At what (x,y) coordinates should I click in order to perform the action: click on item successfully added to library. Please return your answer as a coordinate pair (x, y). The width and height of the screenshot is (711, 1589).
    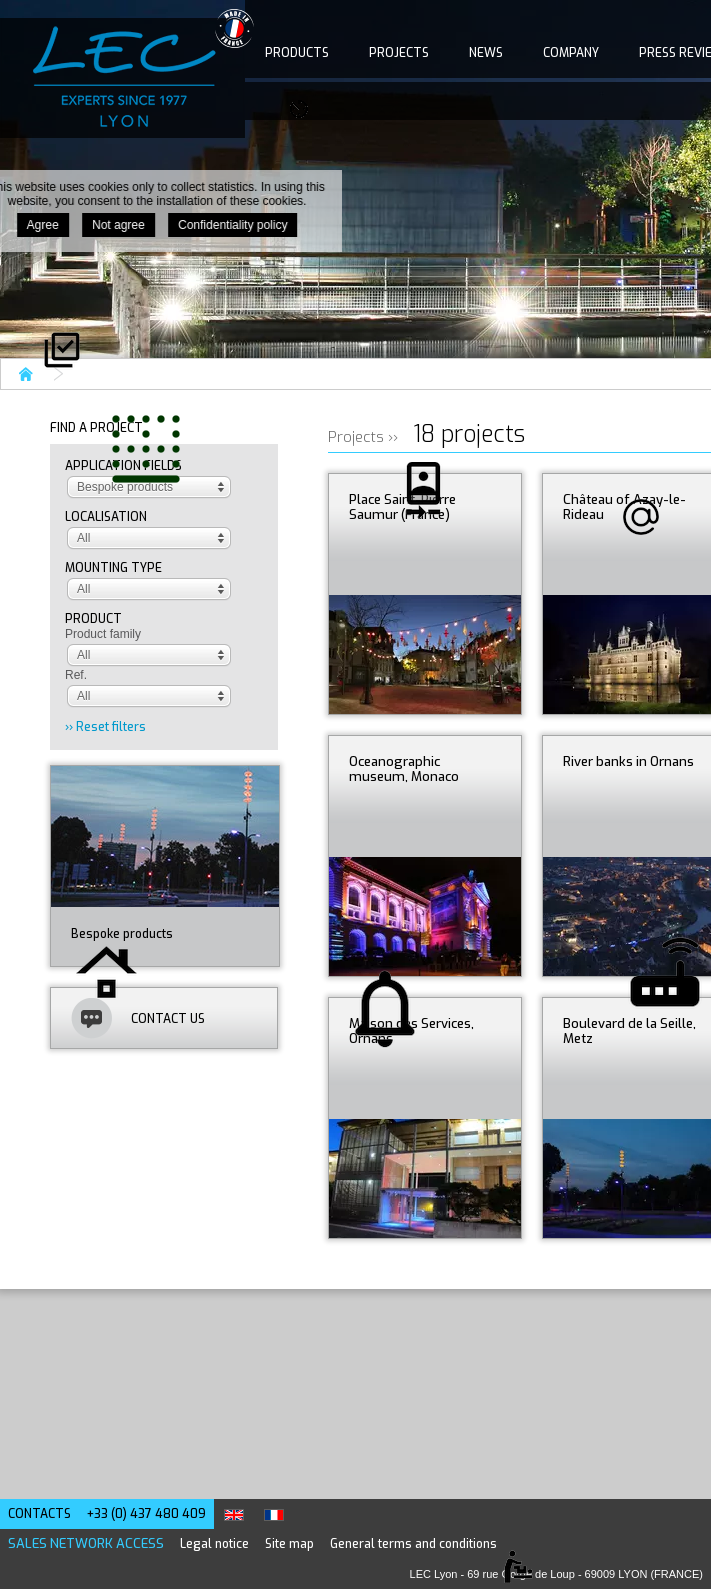
    Looking at the image, I should click on (62, 350).